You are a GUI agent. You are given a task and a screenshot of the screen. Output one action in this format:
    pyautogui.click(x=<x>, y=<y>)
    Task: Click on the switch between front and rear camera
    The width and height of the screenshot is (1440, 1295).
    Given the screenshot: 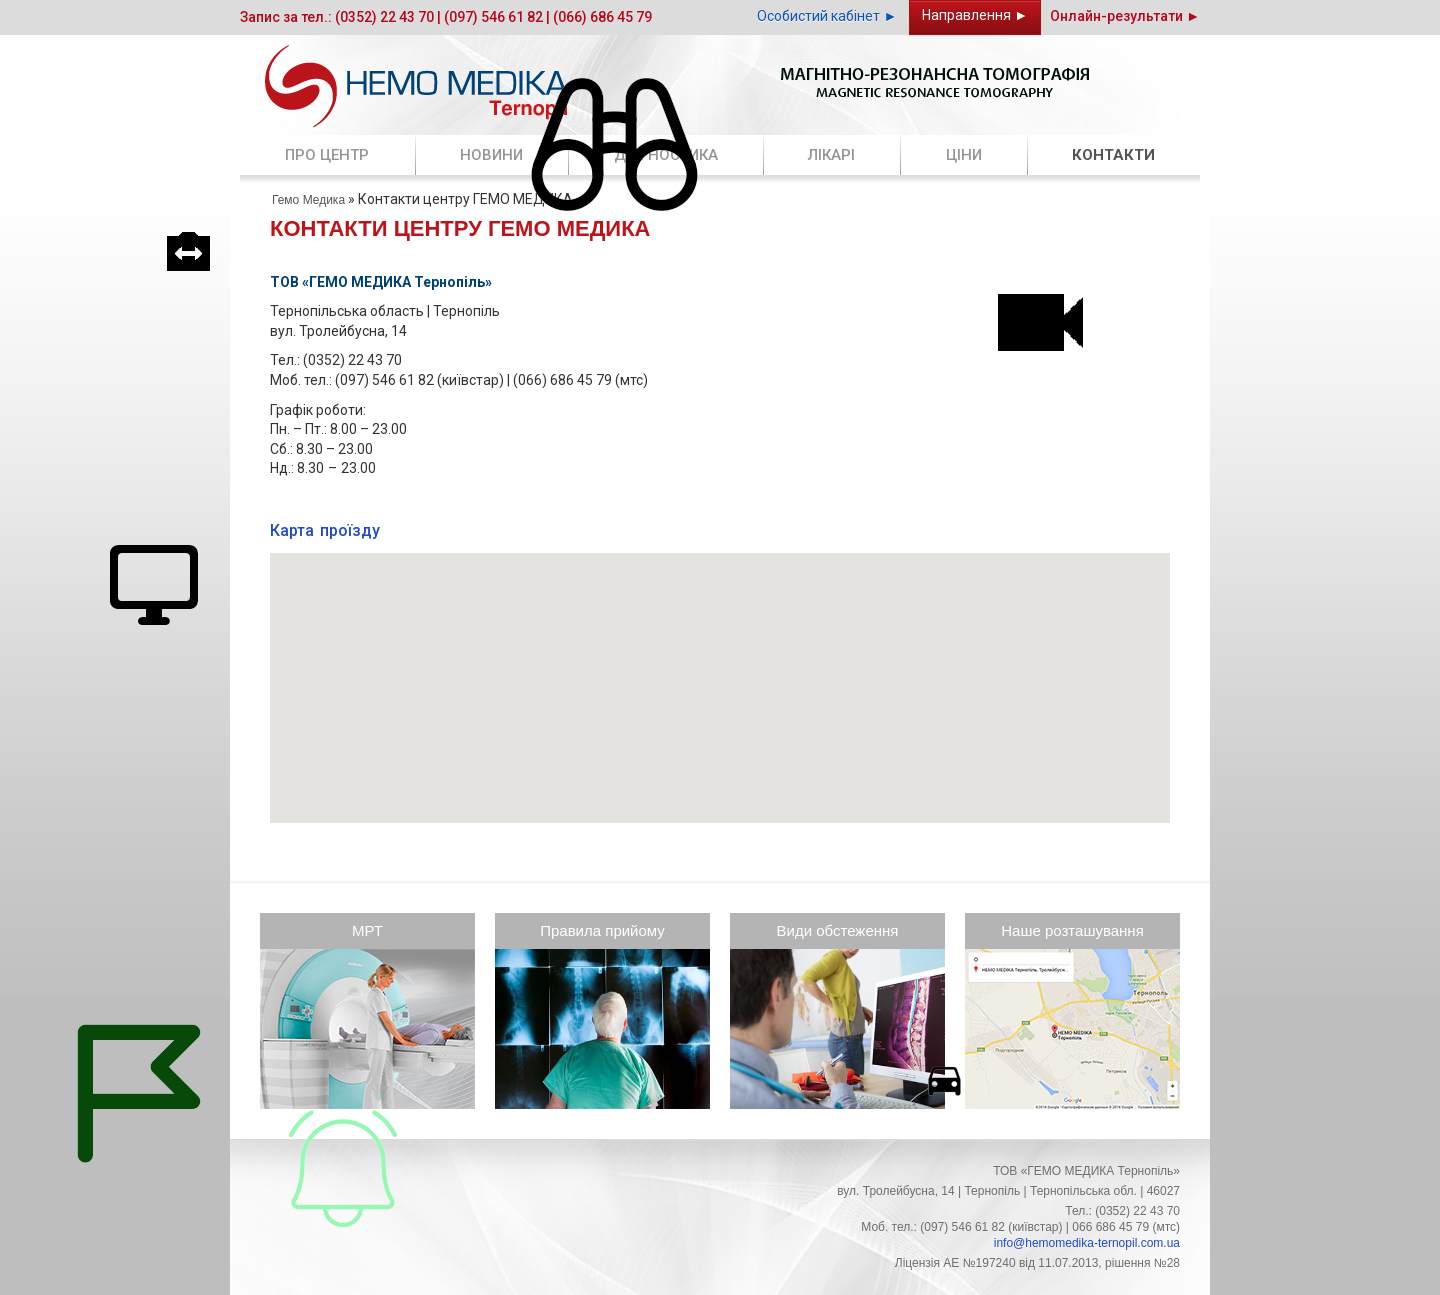 What is the action you would take?
    pyautogui.click(x=188, y=253)
    